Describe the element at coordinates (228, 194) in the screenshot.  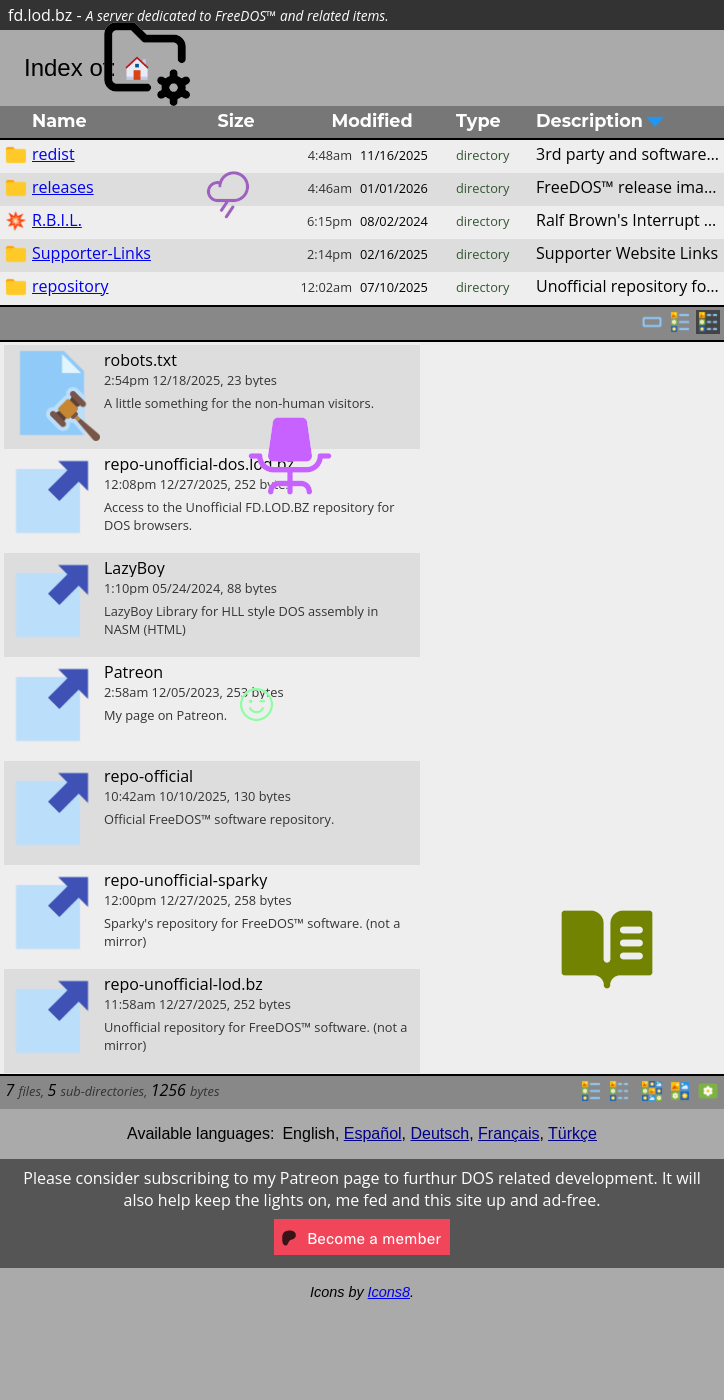
I see `view current weather conditions` at that location.